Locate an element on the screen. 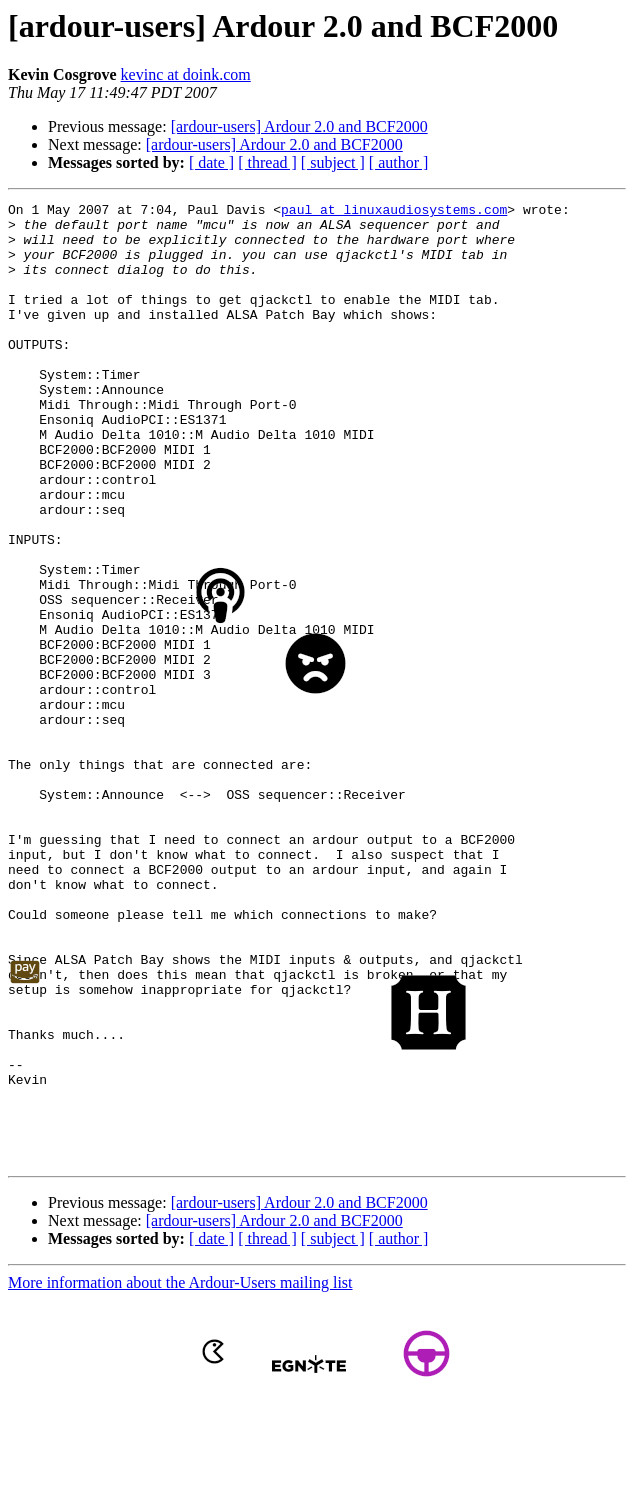 The height and width of the screenshot is (1492, 634). open egnyte cloud storage app is located at coordinates (309, 1364).